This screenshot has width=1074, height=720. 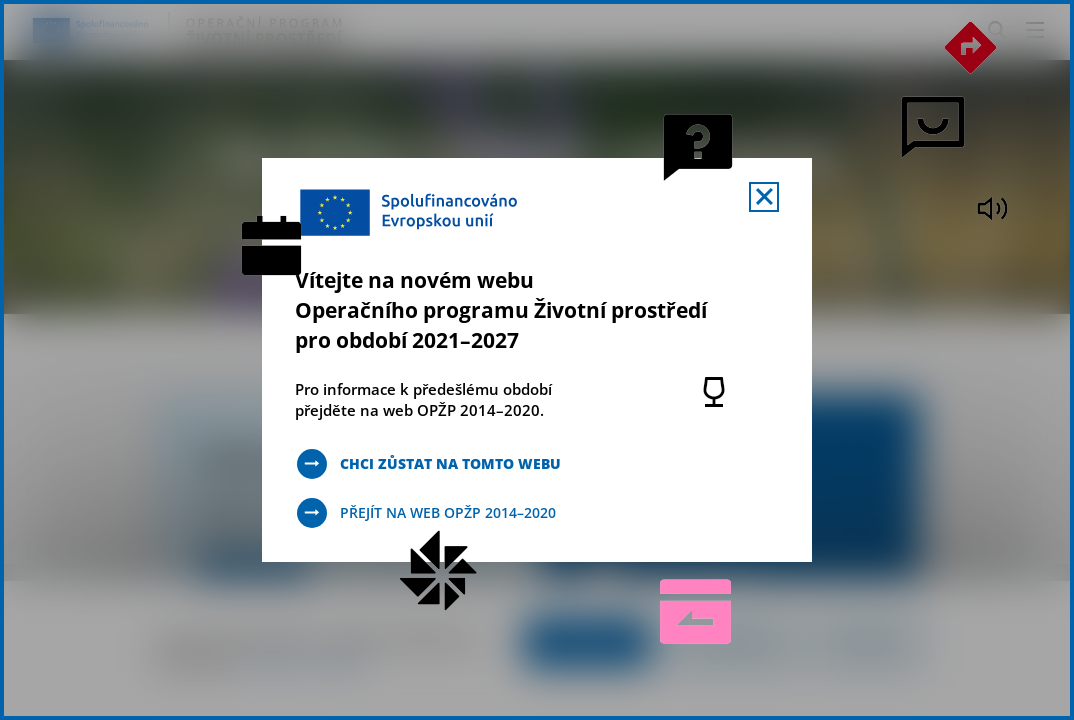 What do you see at coordinates (438, 570) in the screenshot?
I see `open files by pinwheel app` at bounding box center [438, 570].